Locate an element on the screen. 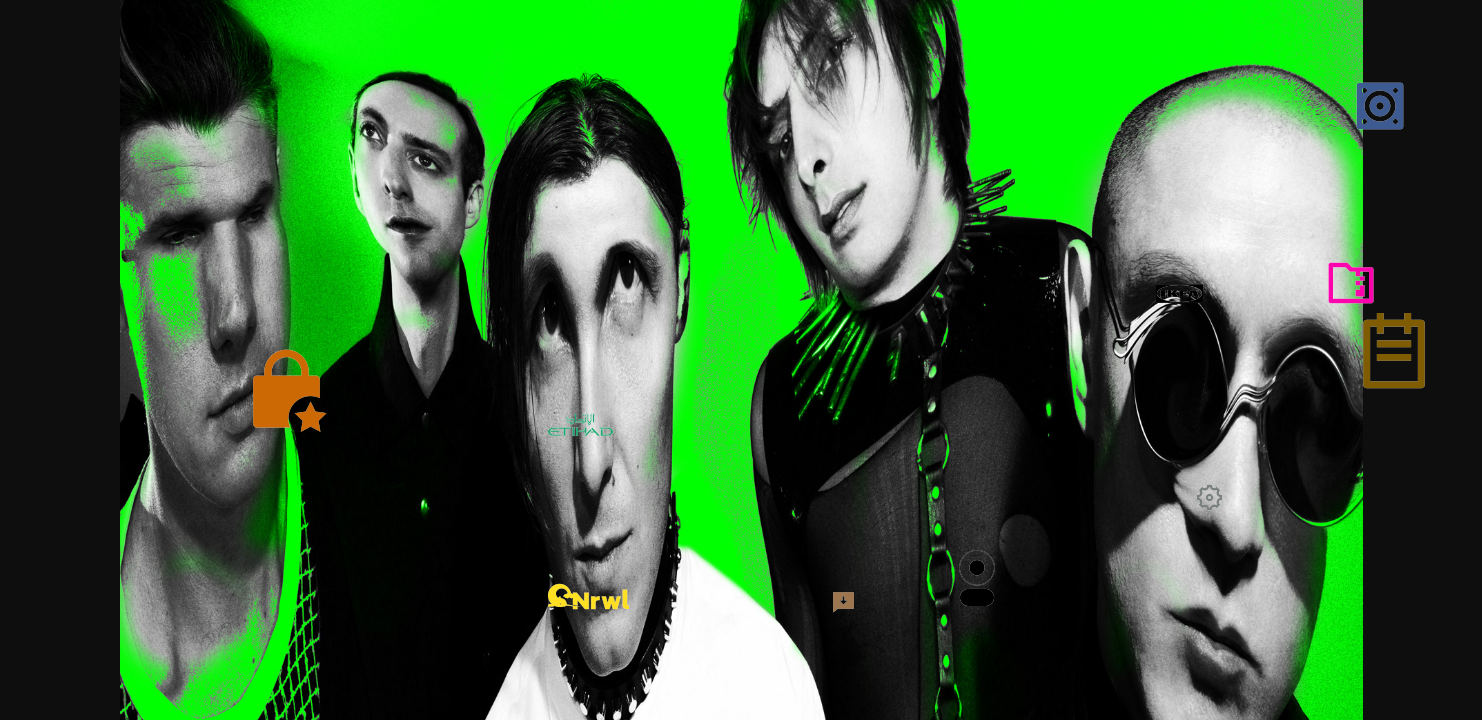 This screenshot has width=1482, height=720. download chat history is located at coordinates (843, 601).